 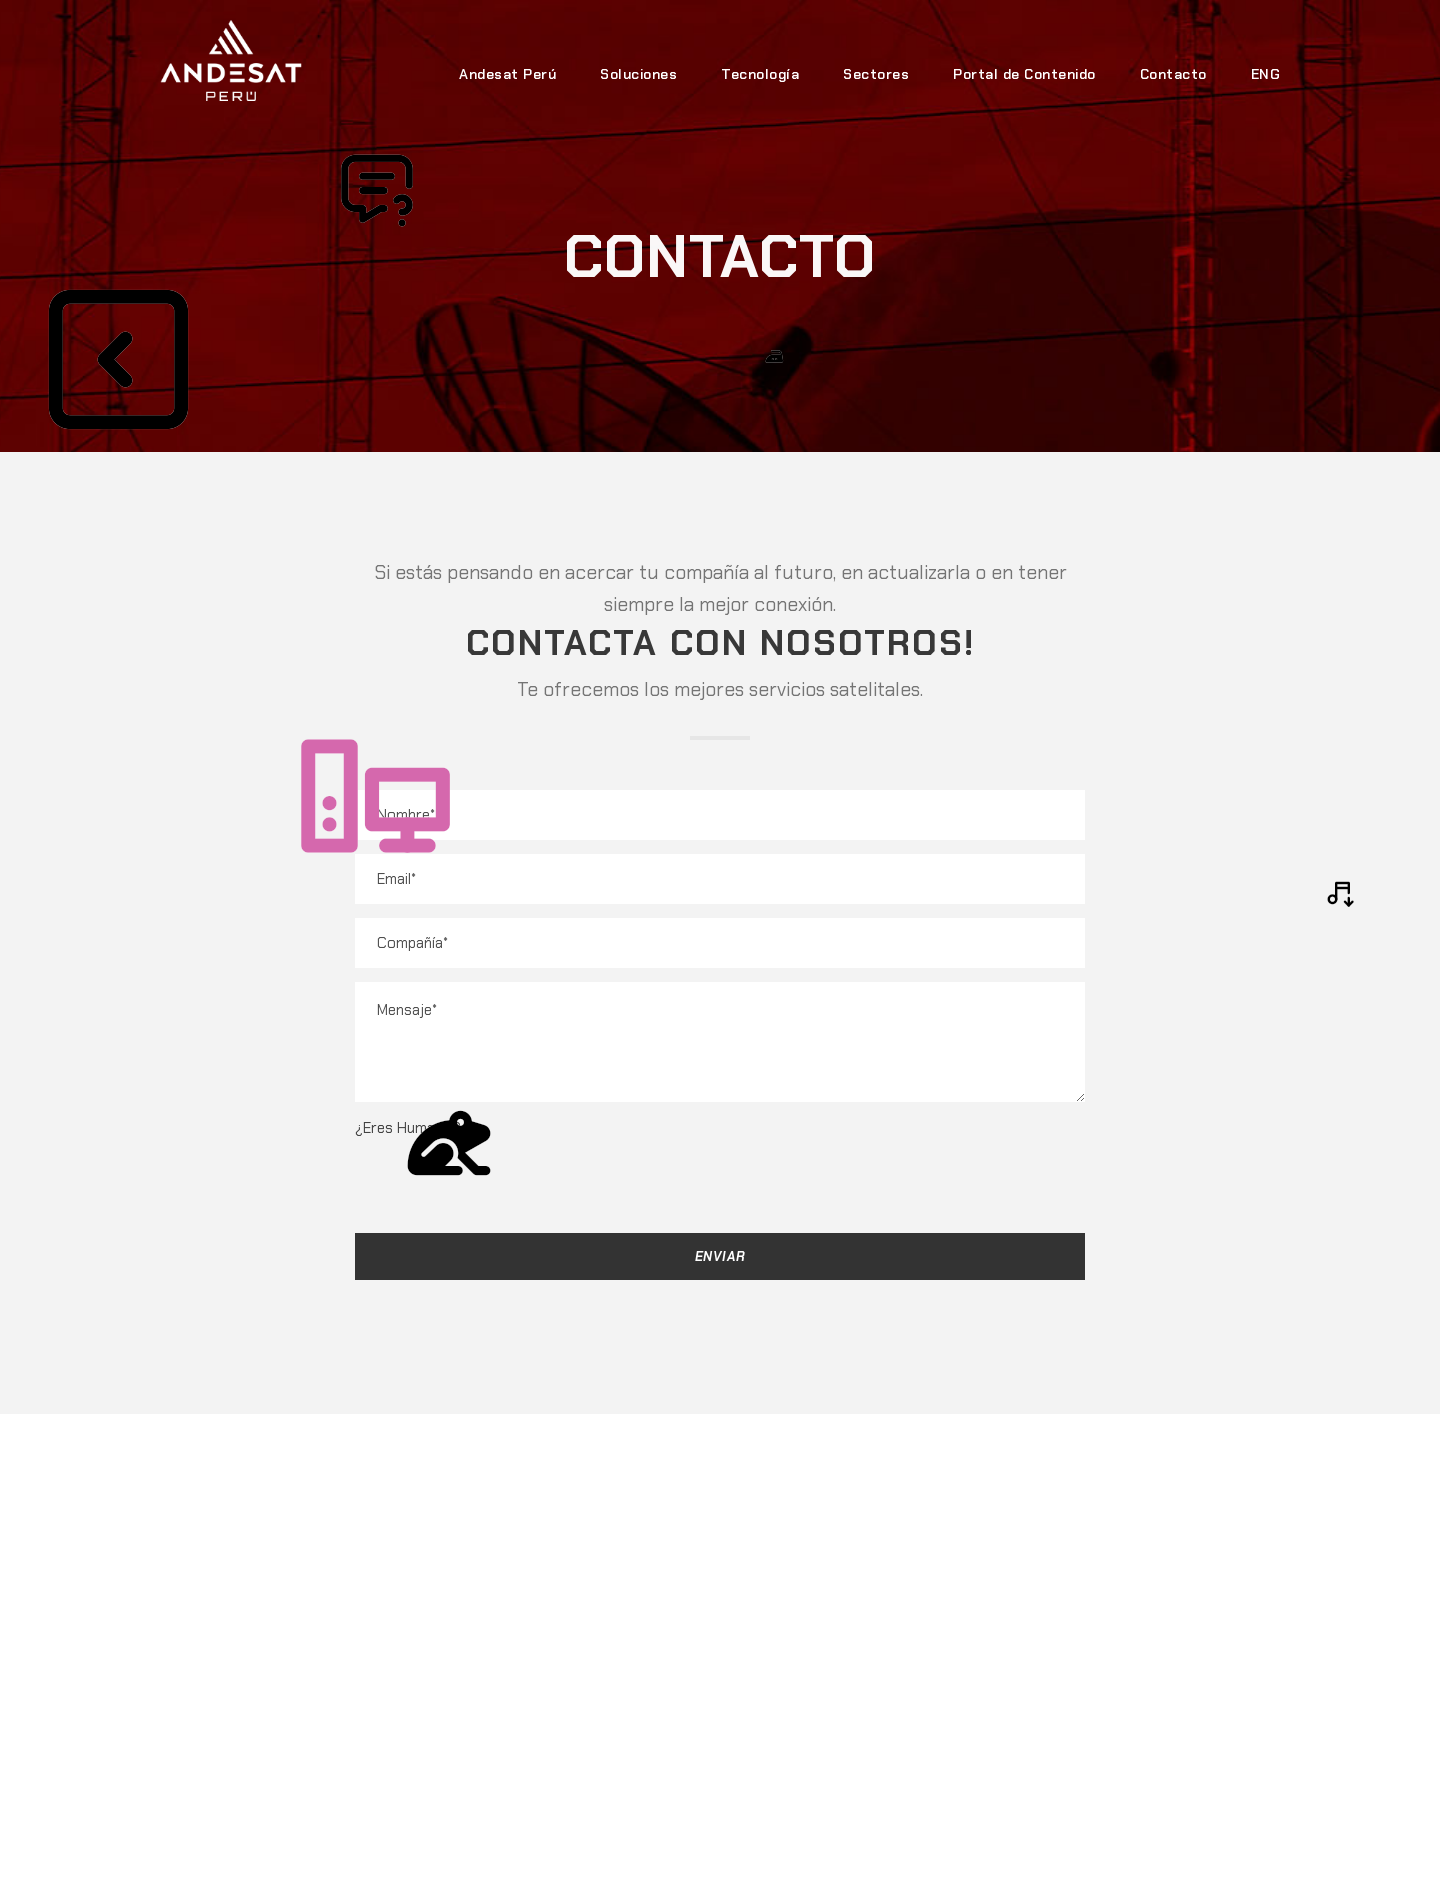 What do you see at coordinates (449, 1143) in the screenshot?
I see `decorative frog icon or mascot` at bounding box center [449, 1143].